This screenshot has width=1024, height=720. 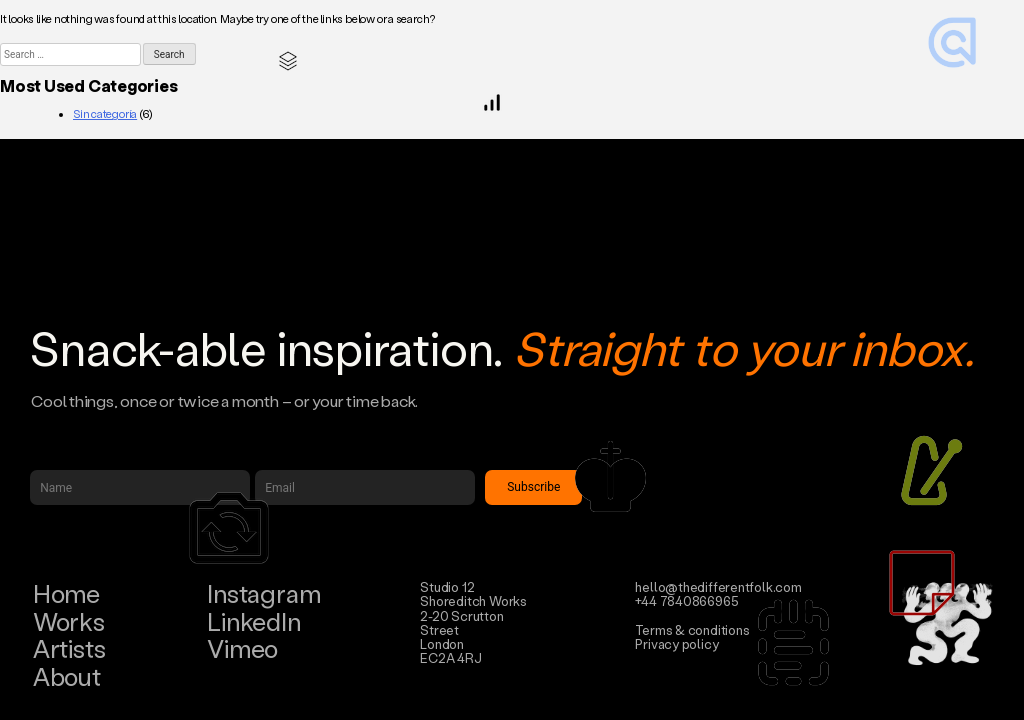 I want to click on switch between front and rear camera, so click(x=229, y=528).